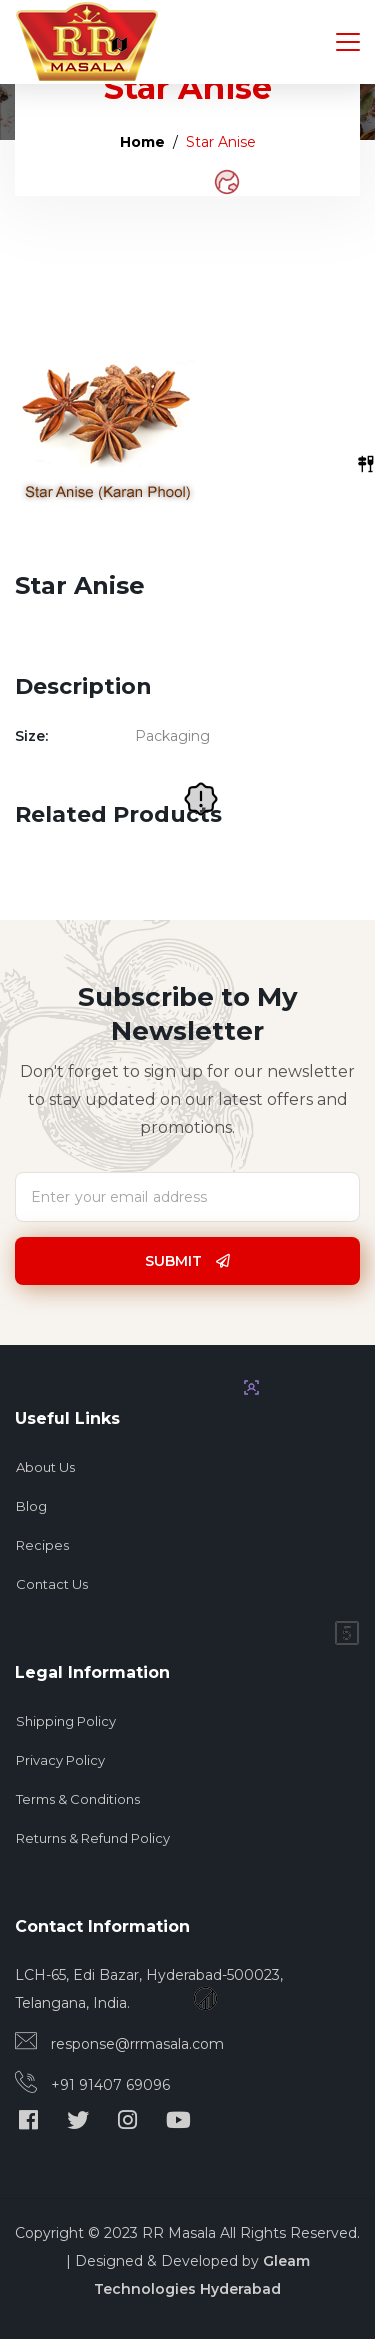  Describe the element at coordinates (205, 1998) in the screenshot. I see `adjust contrast or brightness settings` at that location.